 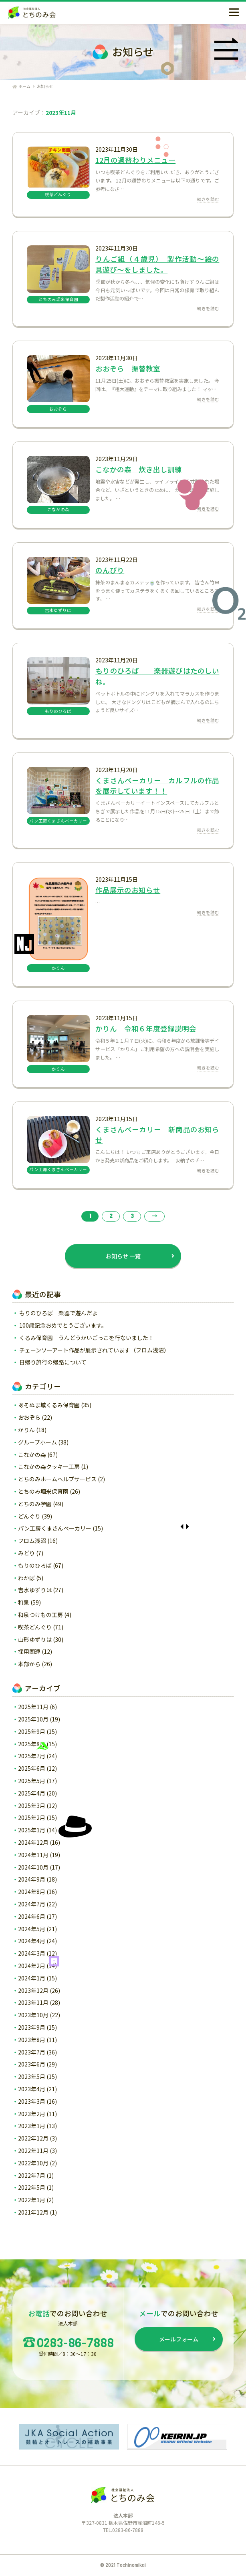 What do you see at coordinates (226, 50) in the screenshot?
I see `play items in sequential order` at bounding box center [226, 50].